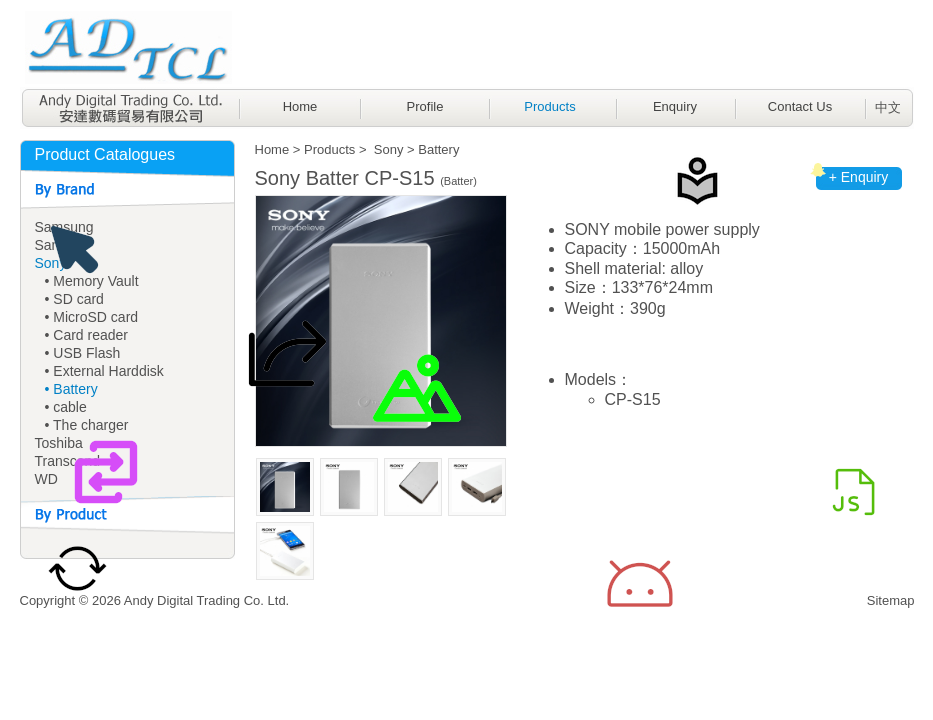 This screenshot has width=933, height=720. Describe the element at coordinates (640, 586) in the screenshot. I see `android device or platform indicator` at that location.